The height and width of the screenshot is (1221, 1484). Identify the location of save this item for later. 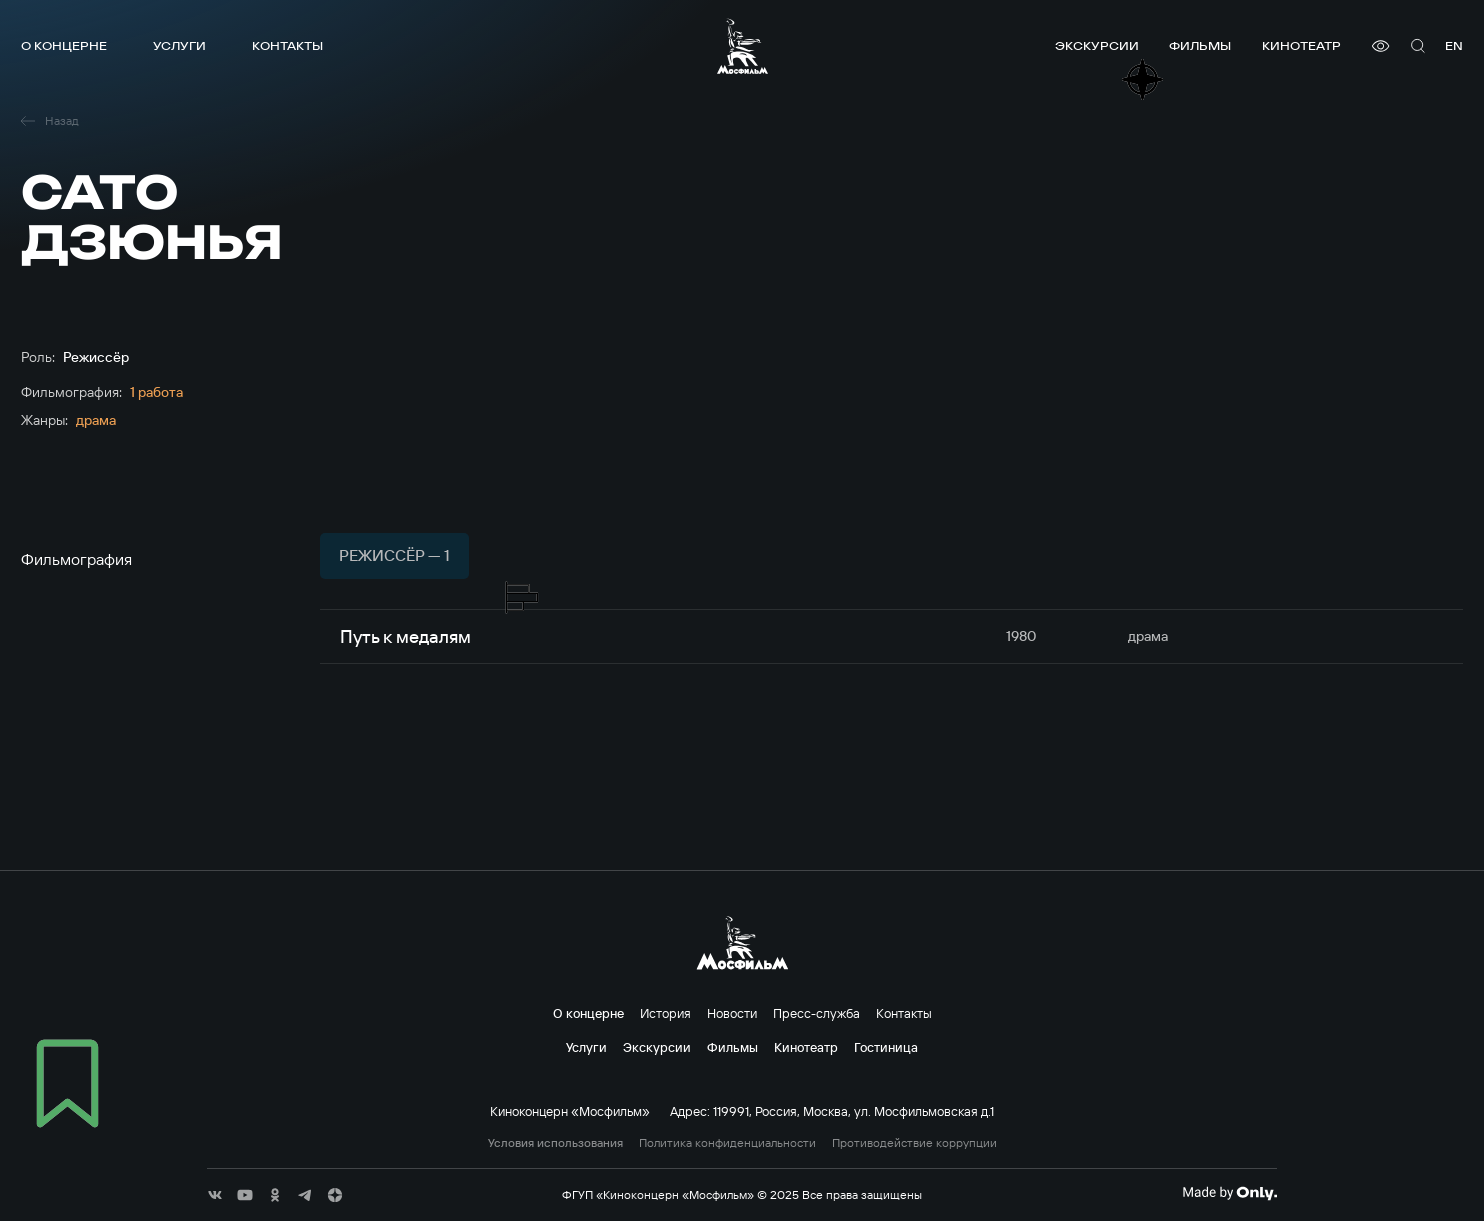
(67, 1083).